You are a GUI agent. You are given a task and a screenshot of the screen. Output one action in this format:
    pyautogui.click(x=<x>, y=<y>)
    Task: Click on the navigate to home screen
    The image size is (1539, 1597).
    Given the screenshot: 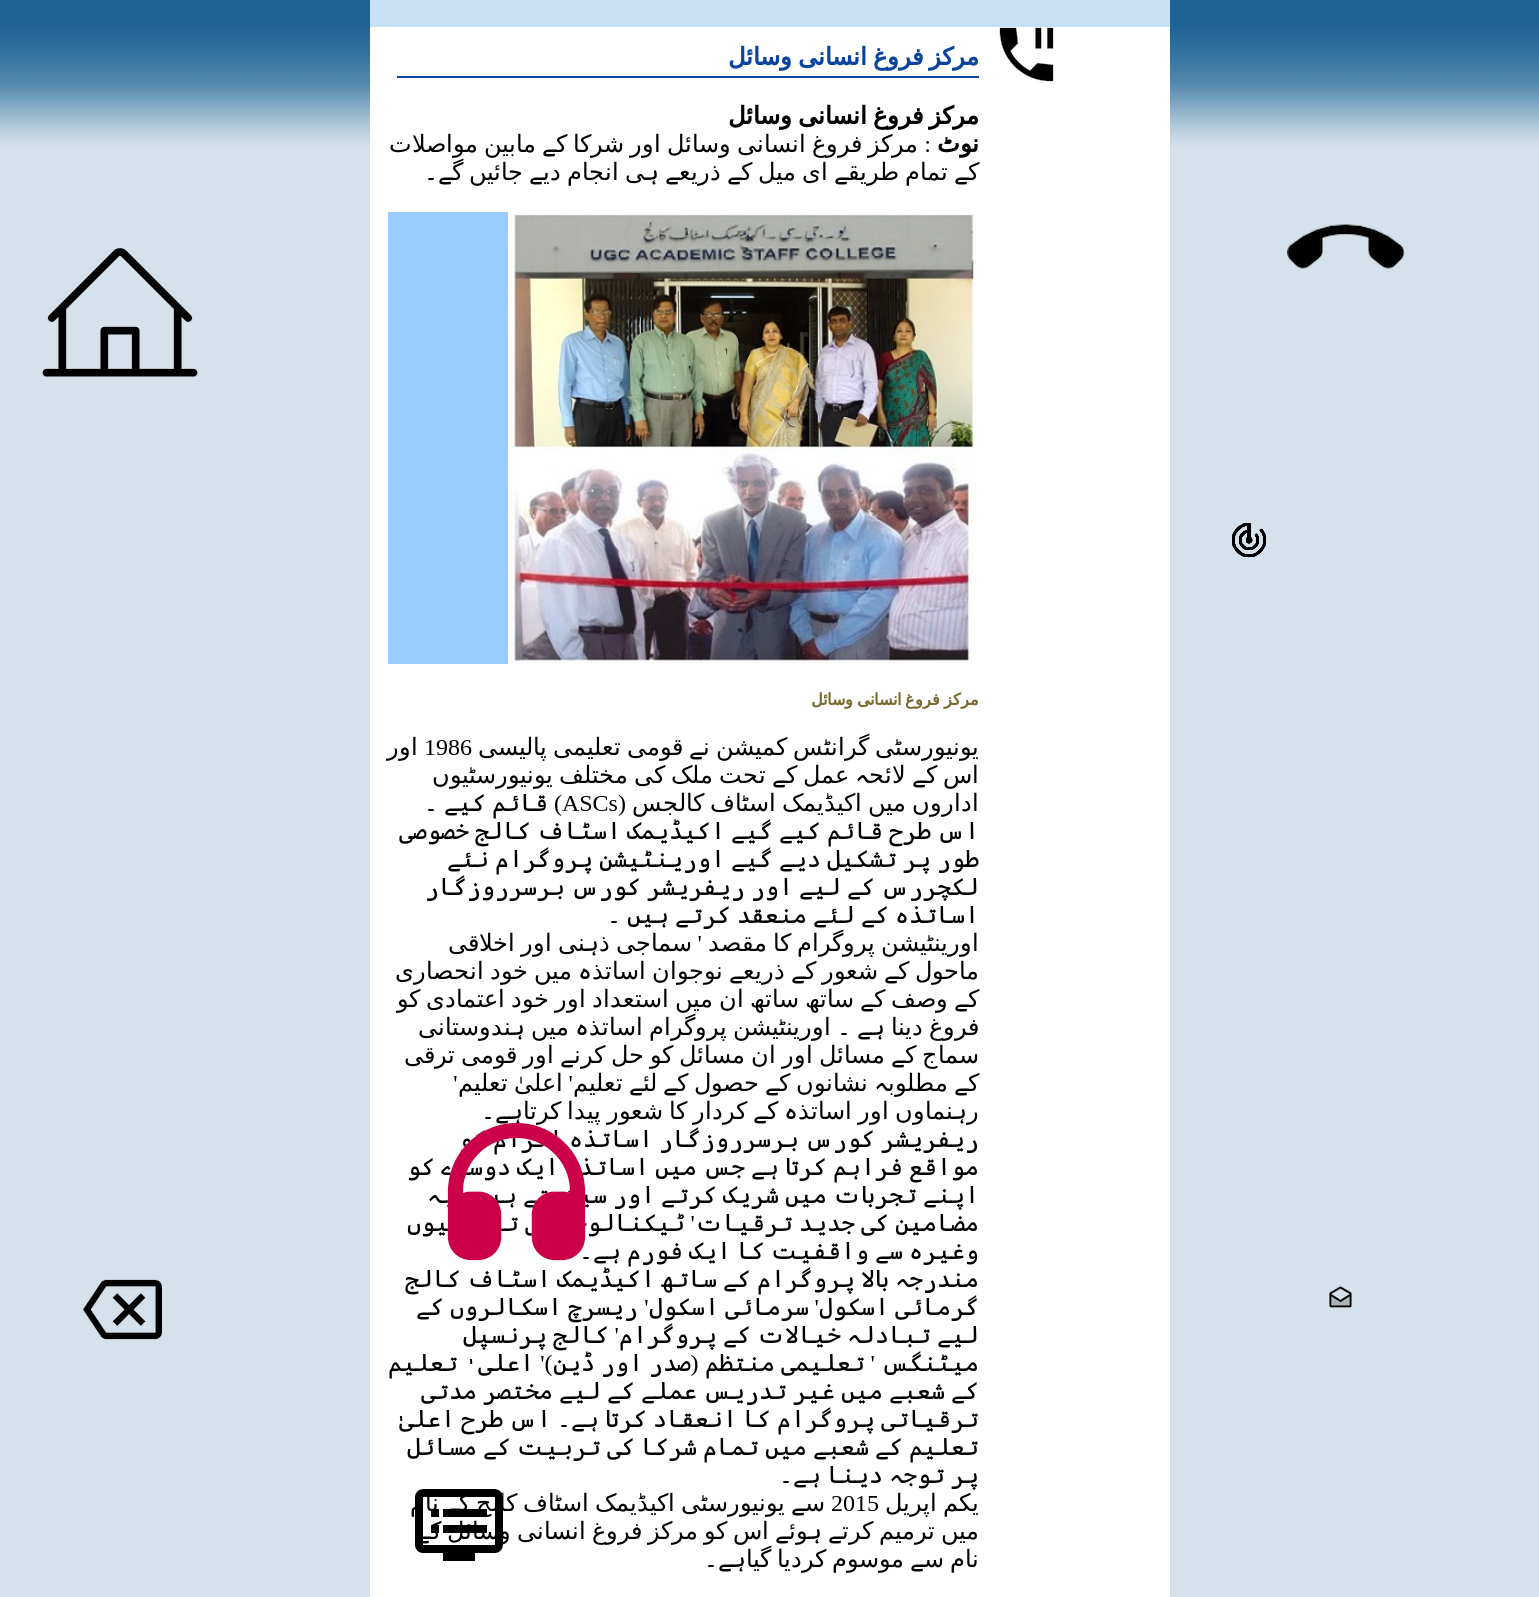 What is the action you would take?
    pyautogui.click(x=120, y=315)
    